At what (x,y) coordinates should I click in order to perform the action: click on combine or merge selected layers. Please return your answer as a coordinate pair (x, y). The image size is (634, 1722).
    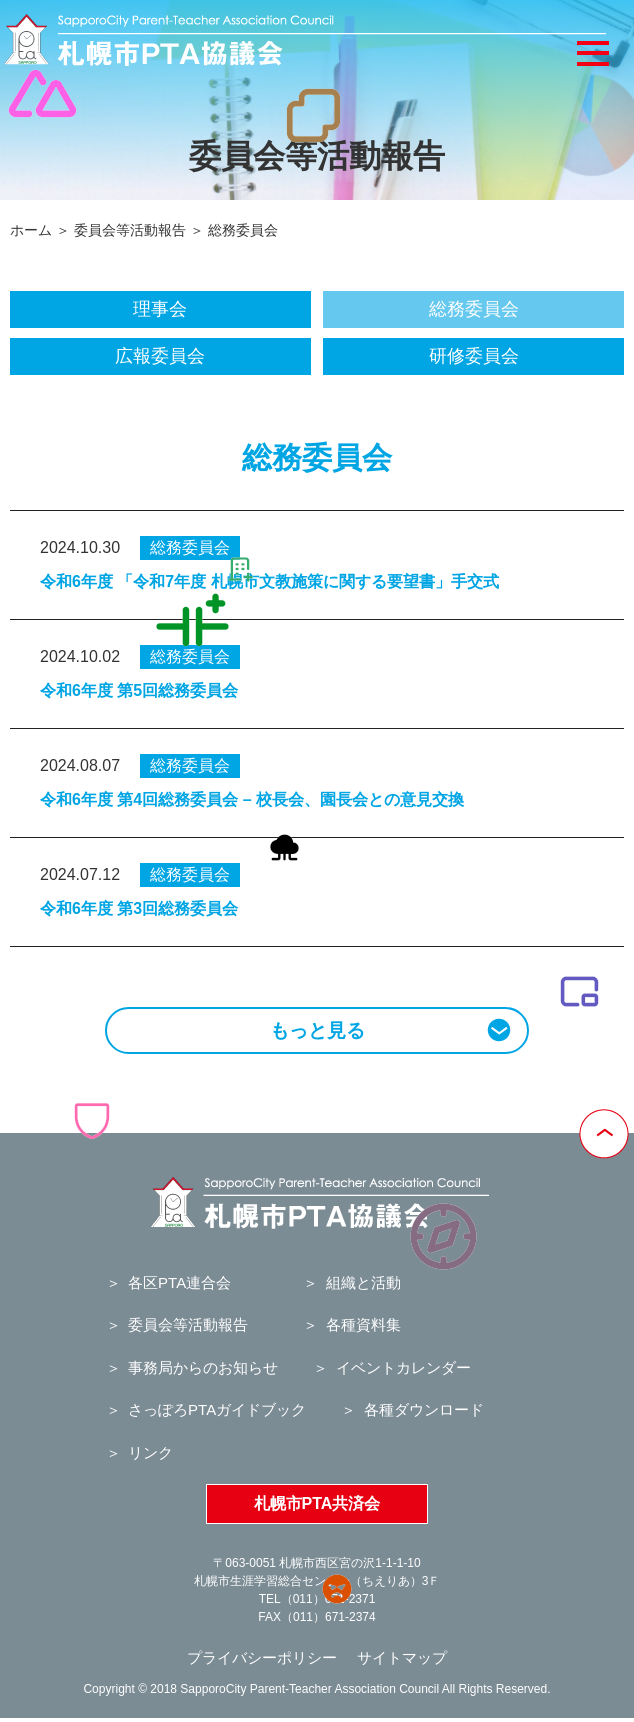
    Looking at the image, I should click on (313, 115).